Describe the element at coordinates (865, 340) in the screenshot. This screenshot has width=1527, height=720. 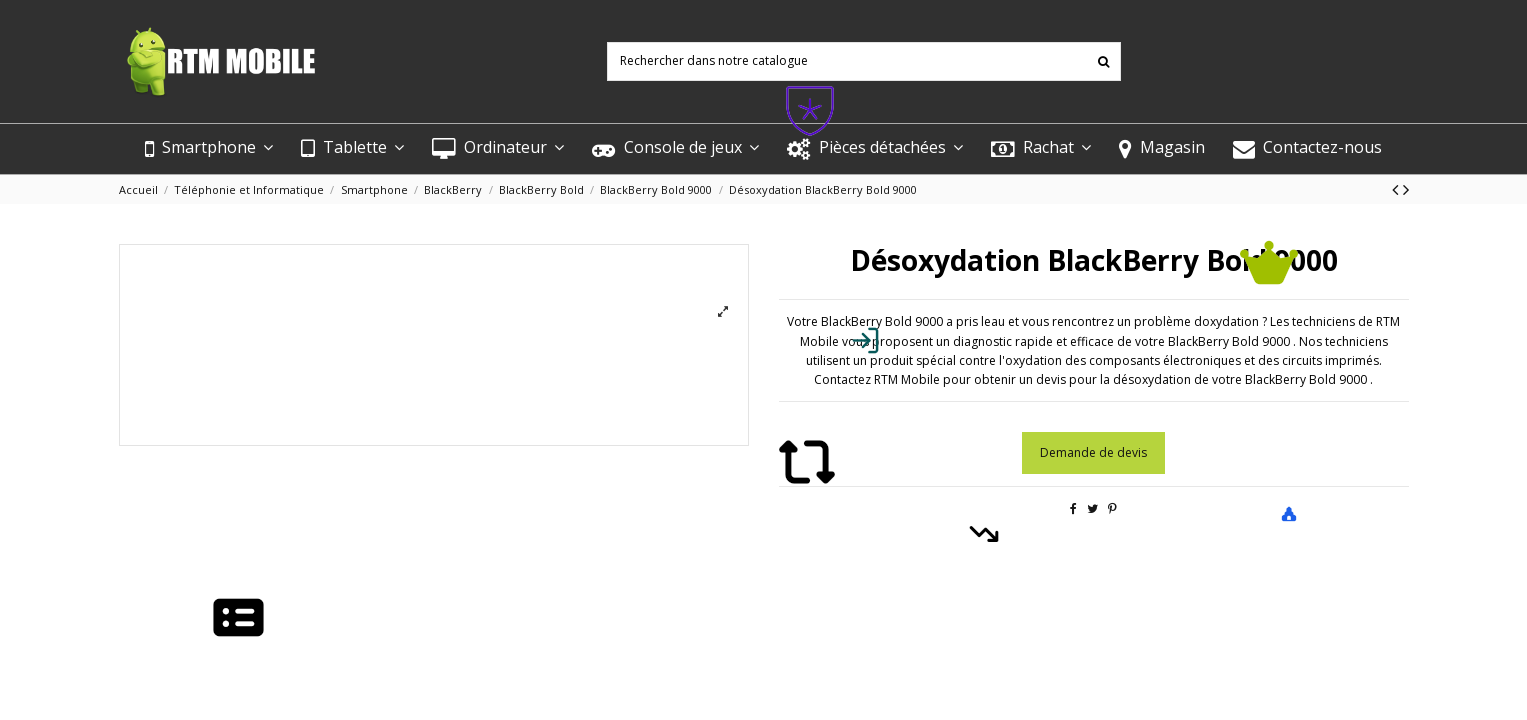
I see `log in to your account` at that location.